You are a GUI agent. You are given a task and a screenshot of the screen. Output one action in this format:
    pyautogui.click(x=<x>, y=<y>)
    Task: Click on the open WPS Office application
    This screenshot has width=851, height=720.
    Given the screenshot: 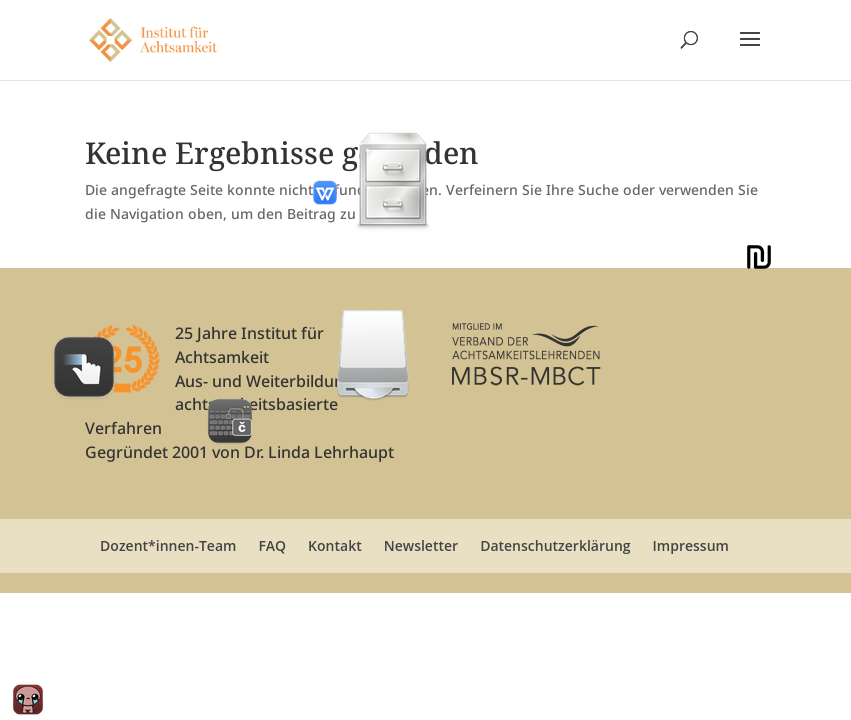 What is the action you would take?
    pyautogui.click(x=325, y=193)
    